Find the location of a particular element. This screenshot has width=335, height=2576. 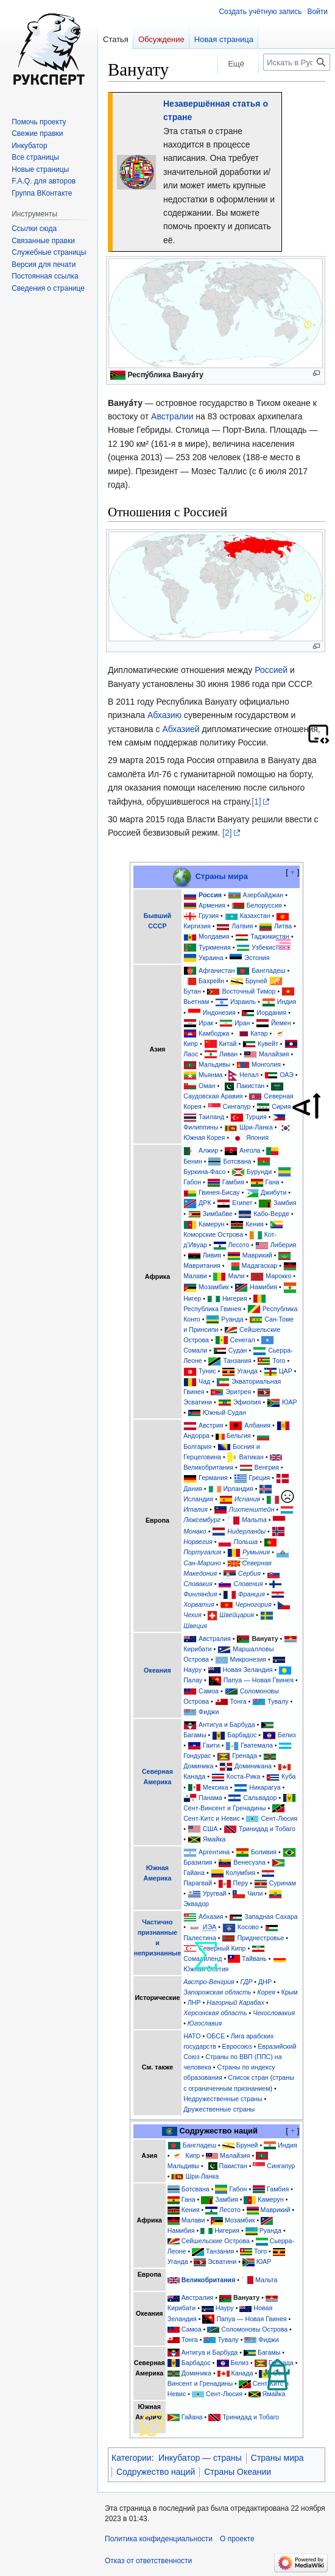

align text to the right is located at coordinates (283, 945).